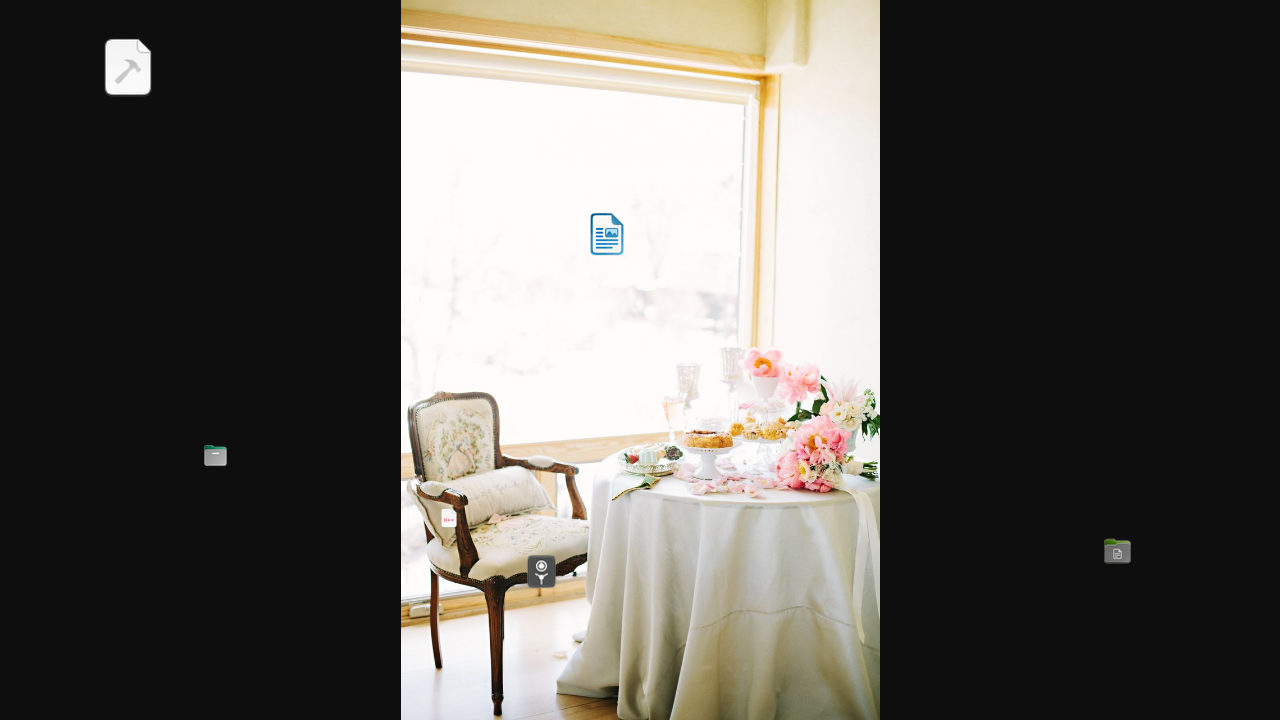 The image size is (1280, 720). I want to click on open your documents folder, so click(1117, 550).